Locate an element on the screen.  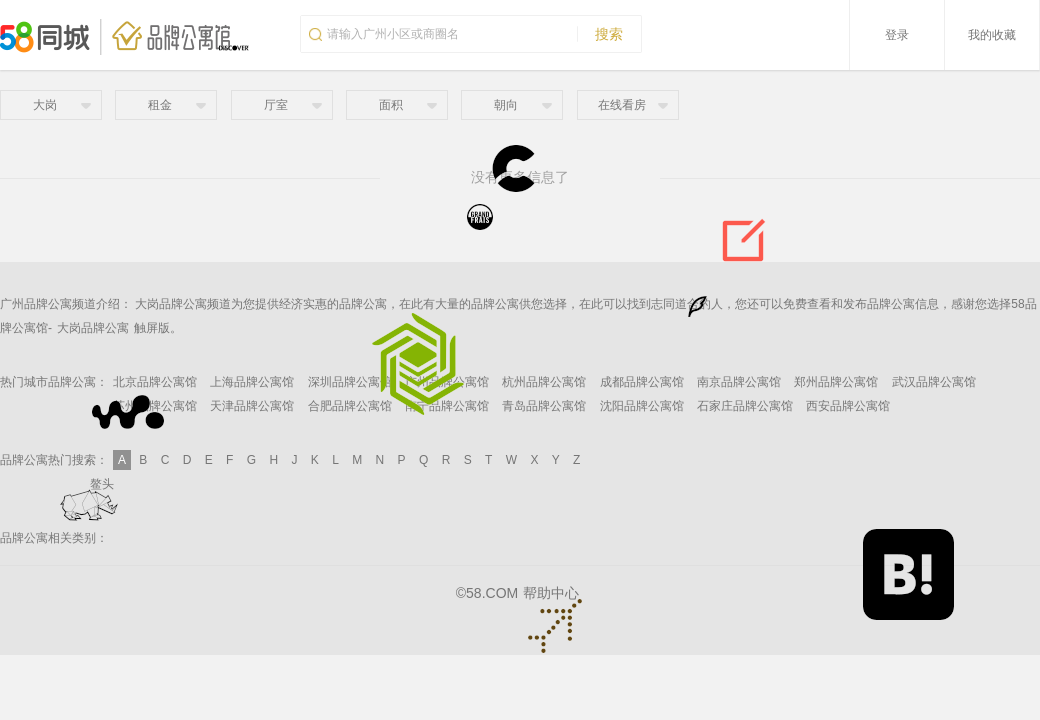
supercrease brand logo is located at coordinates (89, 505).